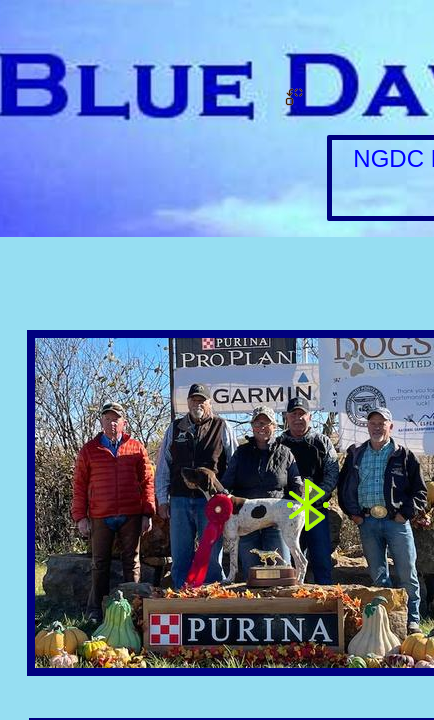 Image resolution: width=434 pixels, height=720 pixels. I want to click on replace or swap an item, so click(294, 97).